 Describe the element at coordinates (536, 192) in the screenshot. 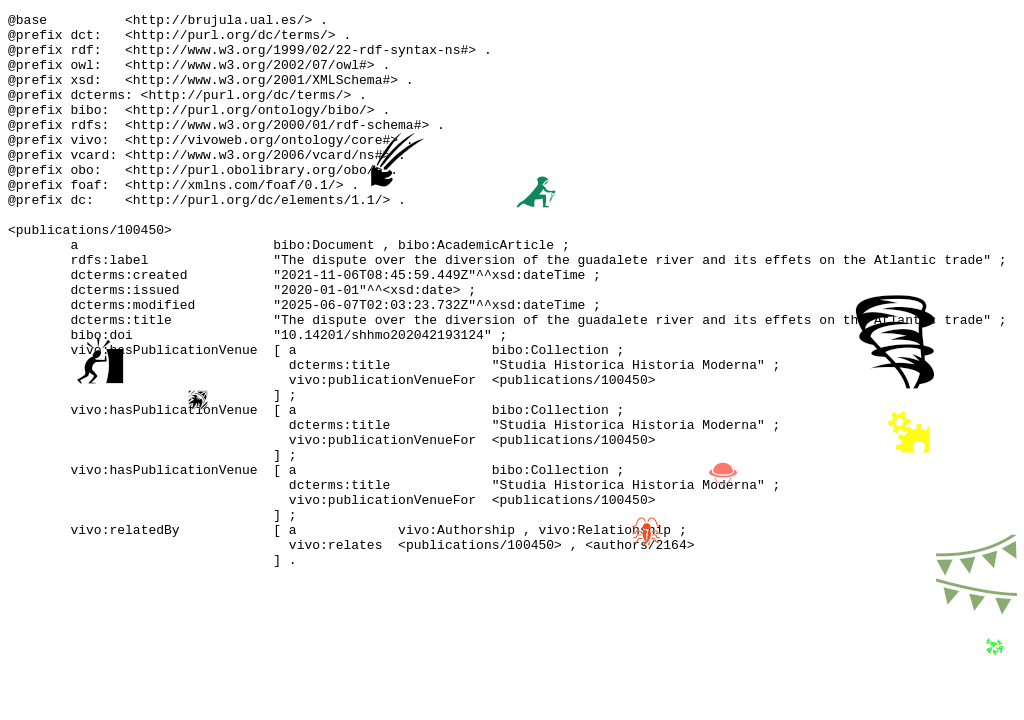

I see `select assassin or rogue character class` at that location.